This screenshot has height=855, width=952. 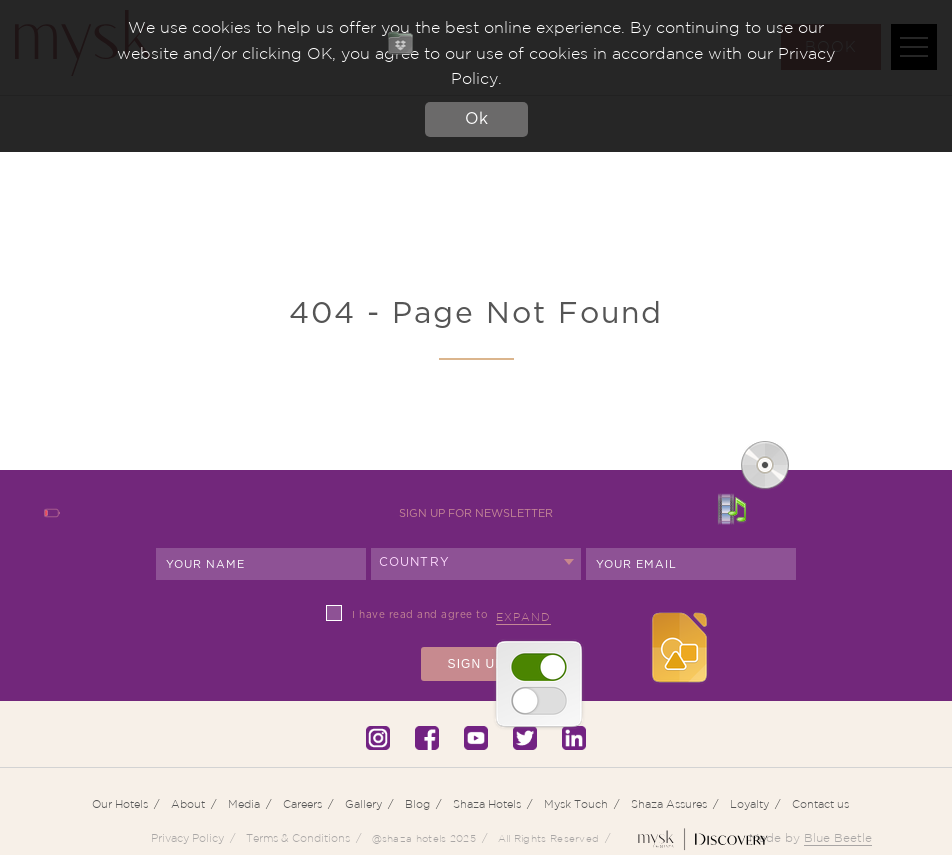 What do you see at coordinates (679, 647) in the screenshot?
I see `open libreoffice draw application` at bounding box center [679, 647].